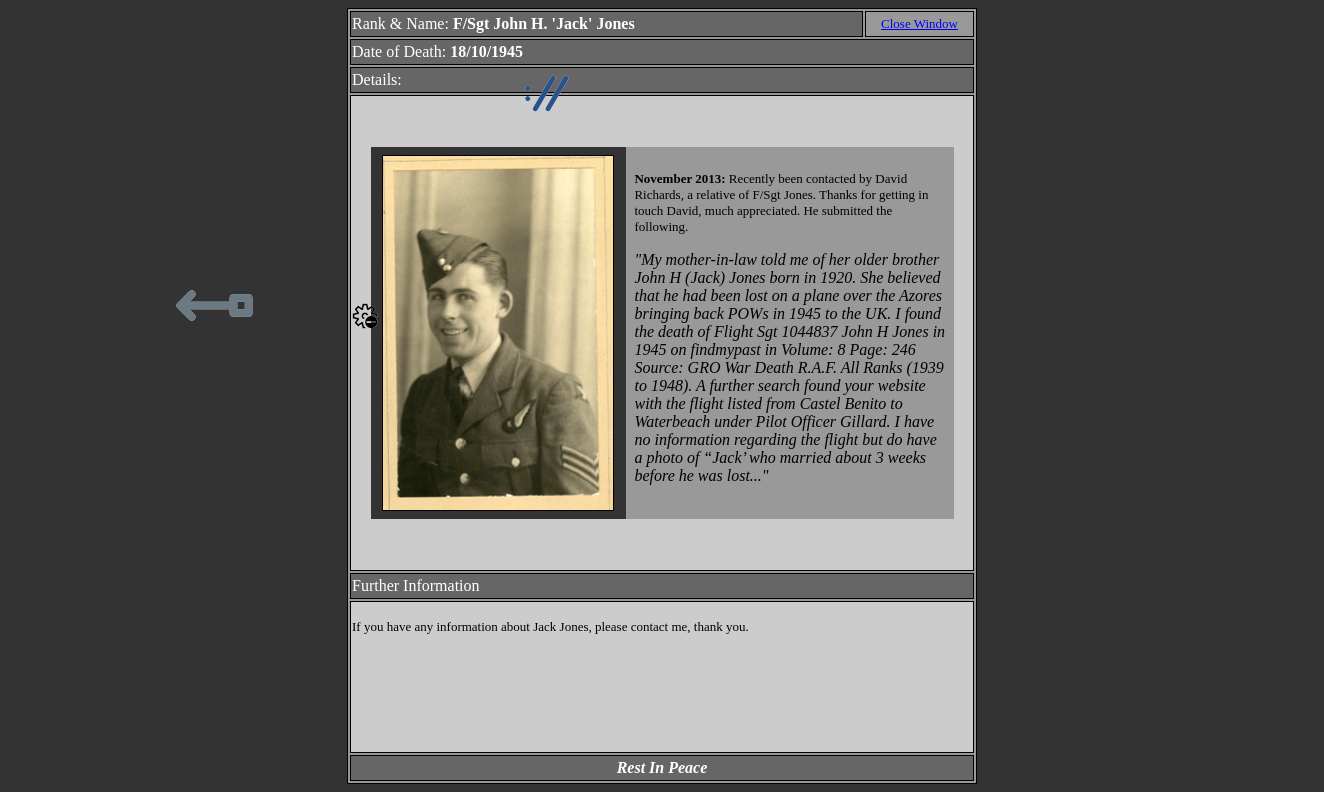 This screenshot has height=792, width=1324. Describe the element at coordinates (214, 305) in the screenshot. I see `go back to previous screen` at that location.